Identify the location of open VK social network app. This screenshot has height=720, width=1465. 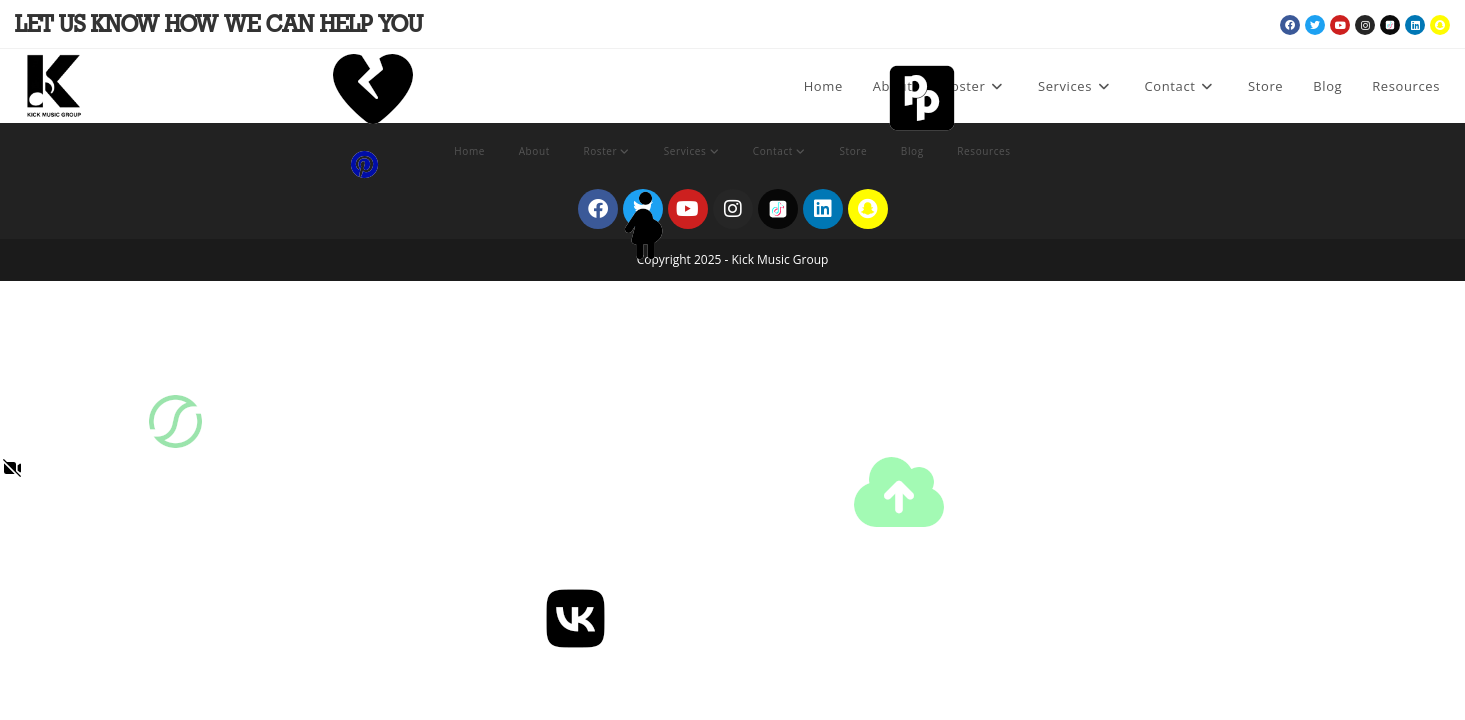
(575, 618).